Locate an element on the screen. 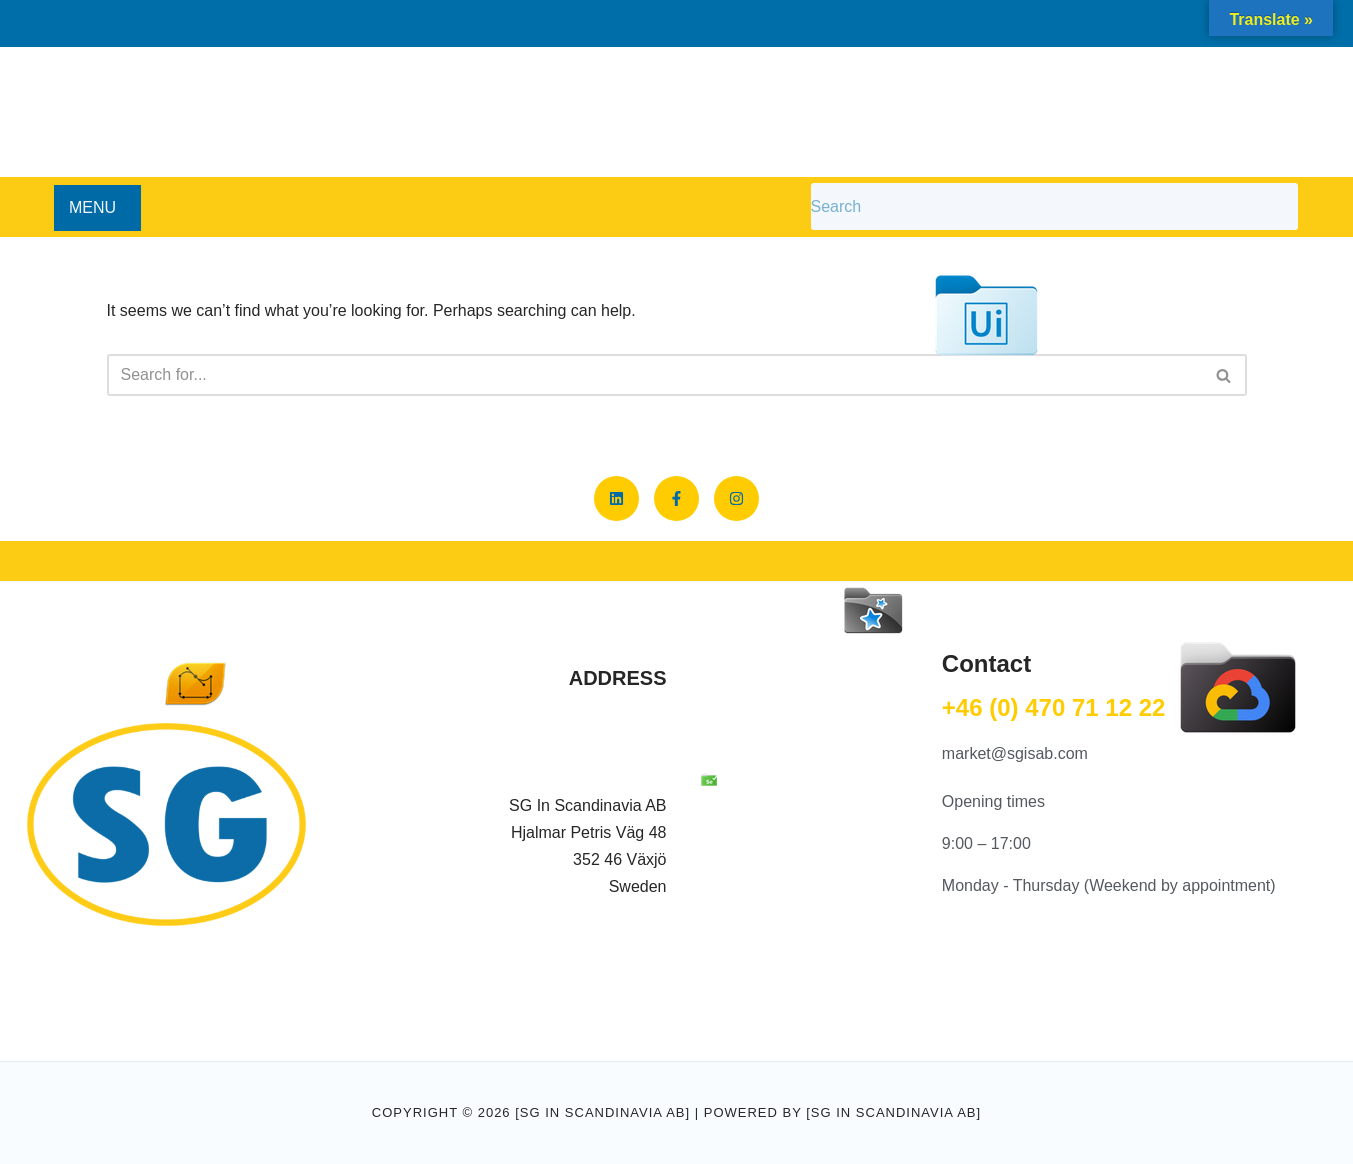 The image size is (1353, 1164). access shape style library in iMovie is located at coordinates (195, 683).